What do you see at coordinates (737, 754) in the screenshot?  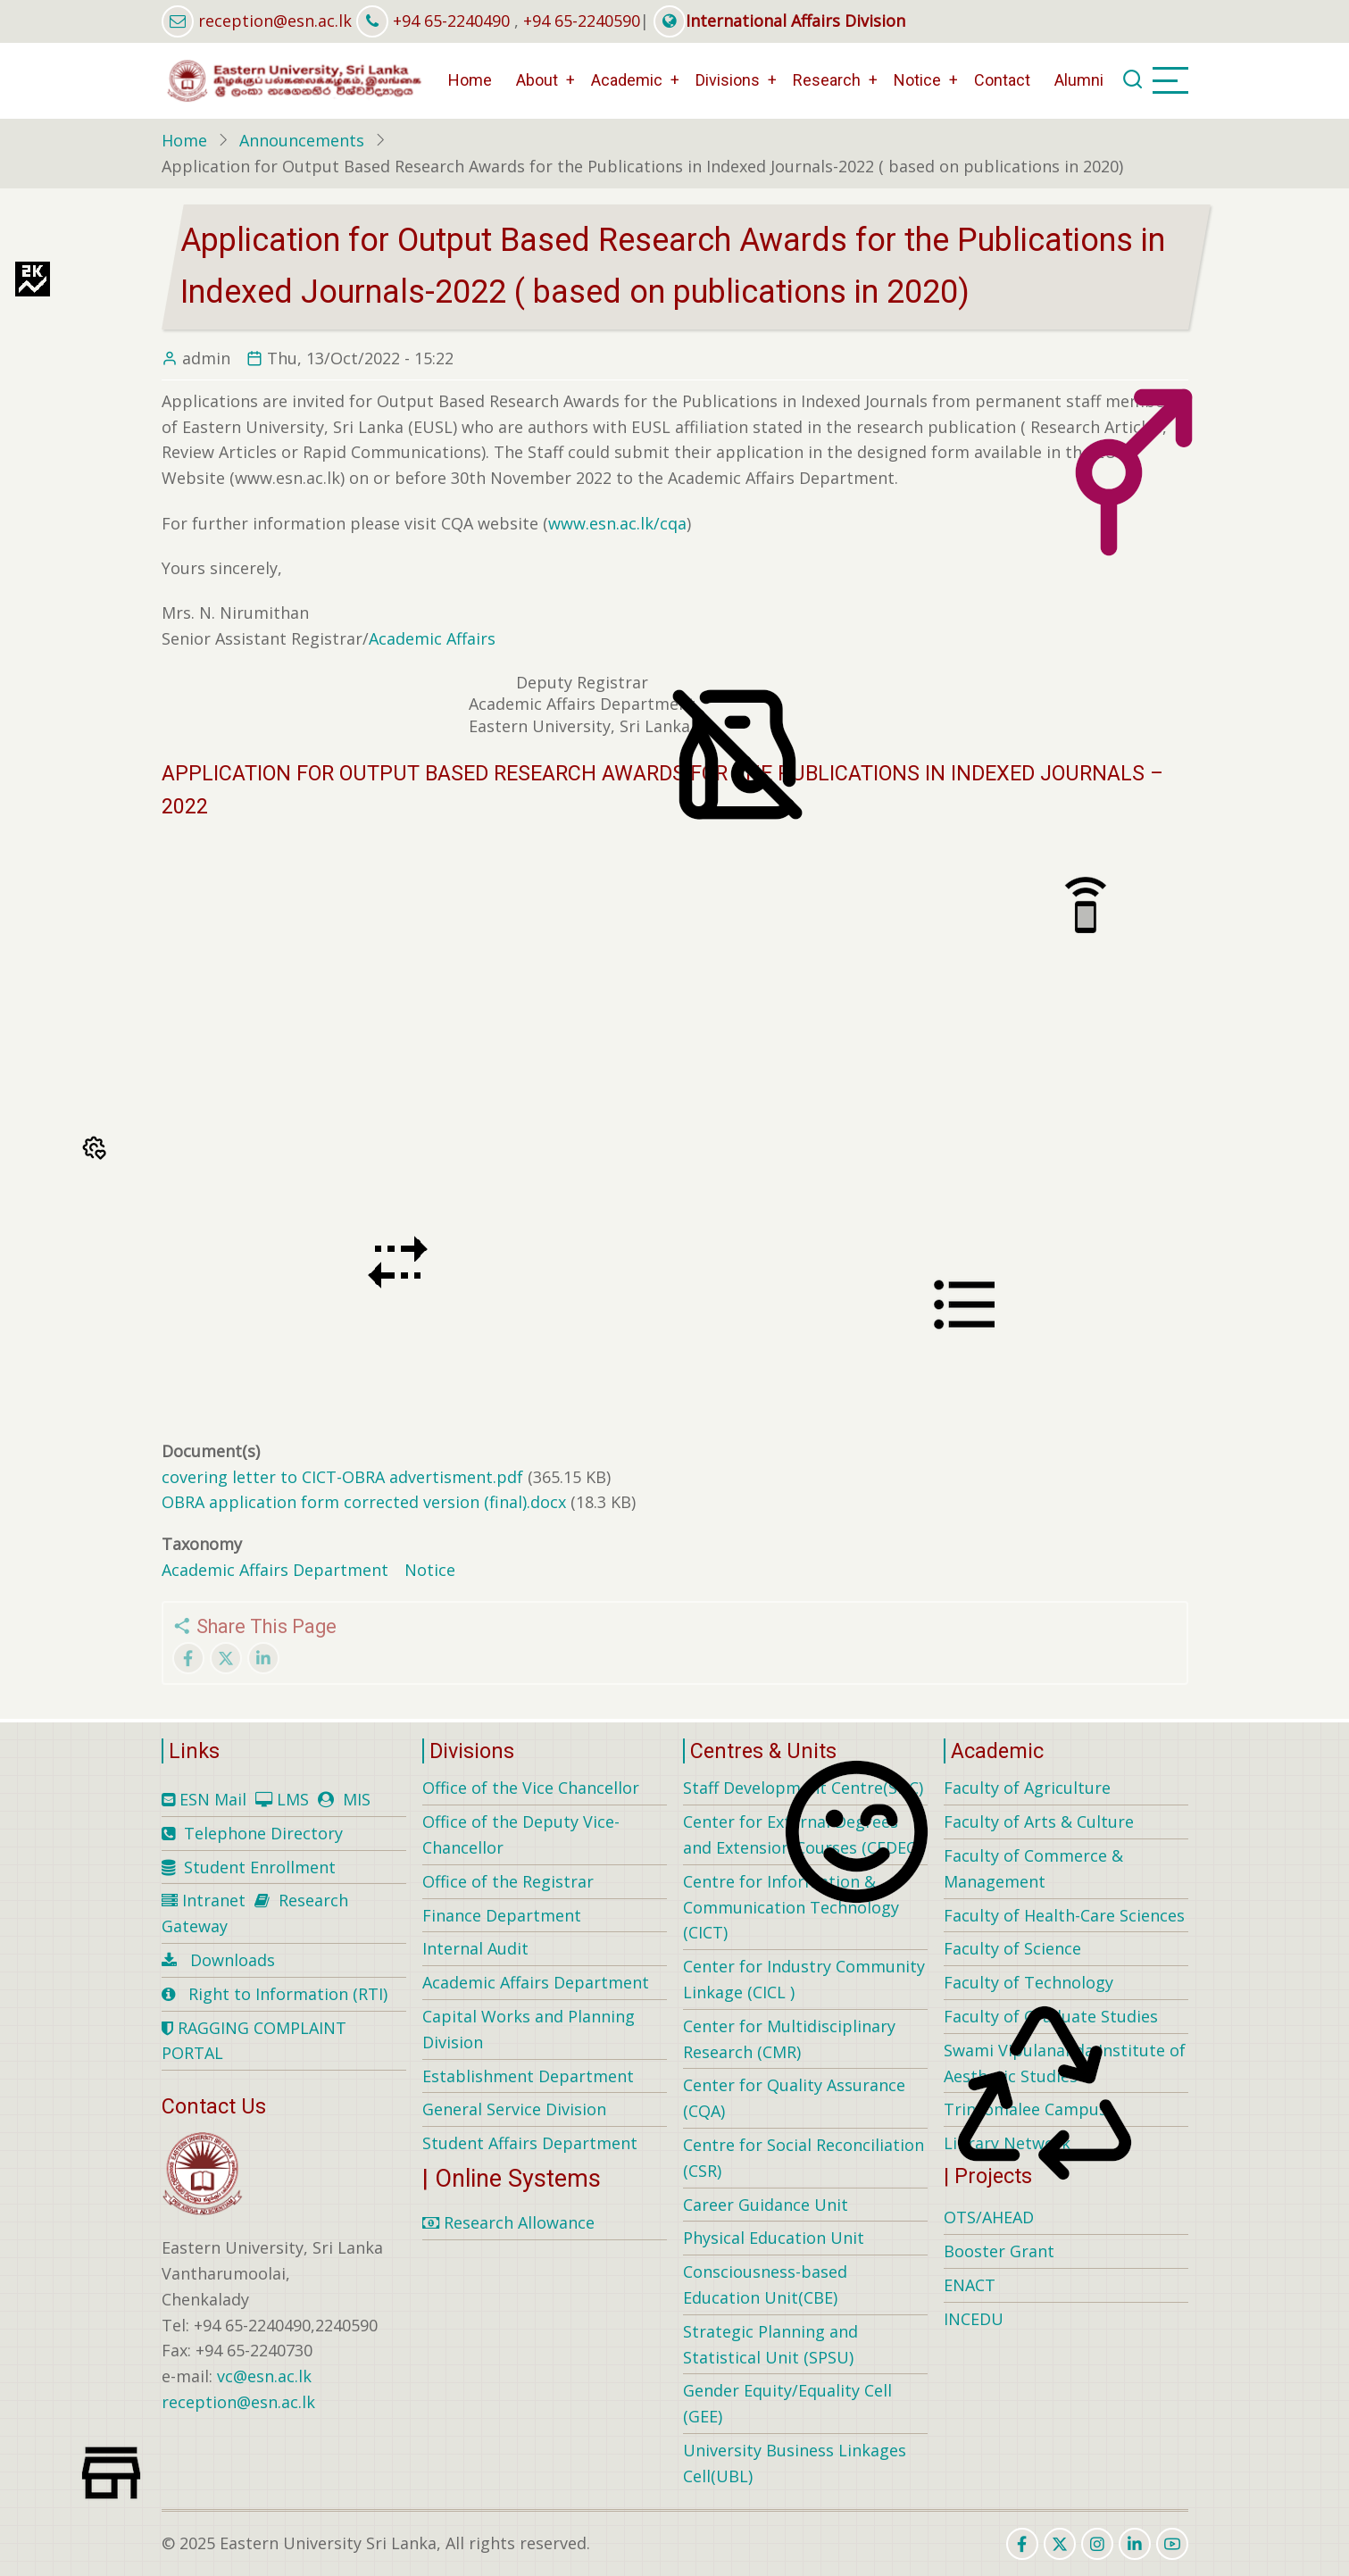 I see `item unavailable for takeout or delivery` at bounding box center [737, 754].